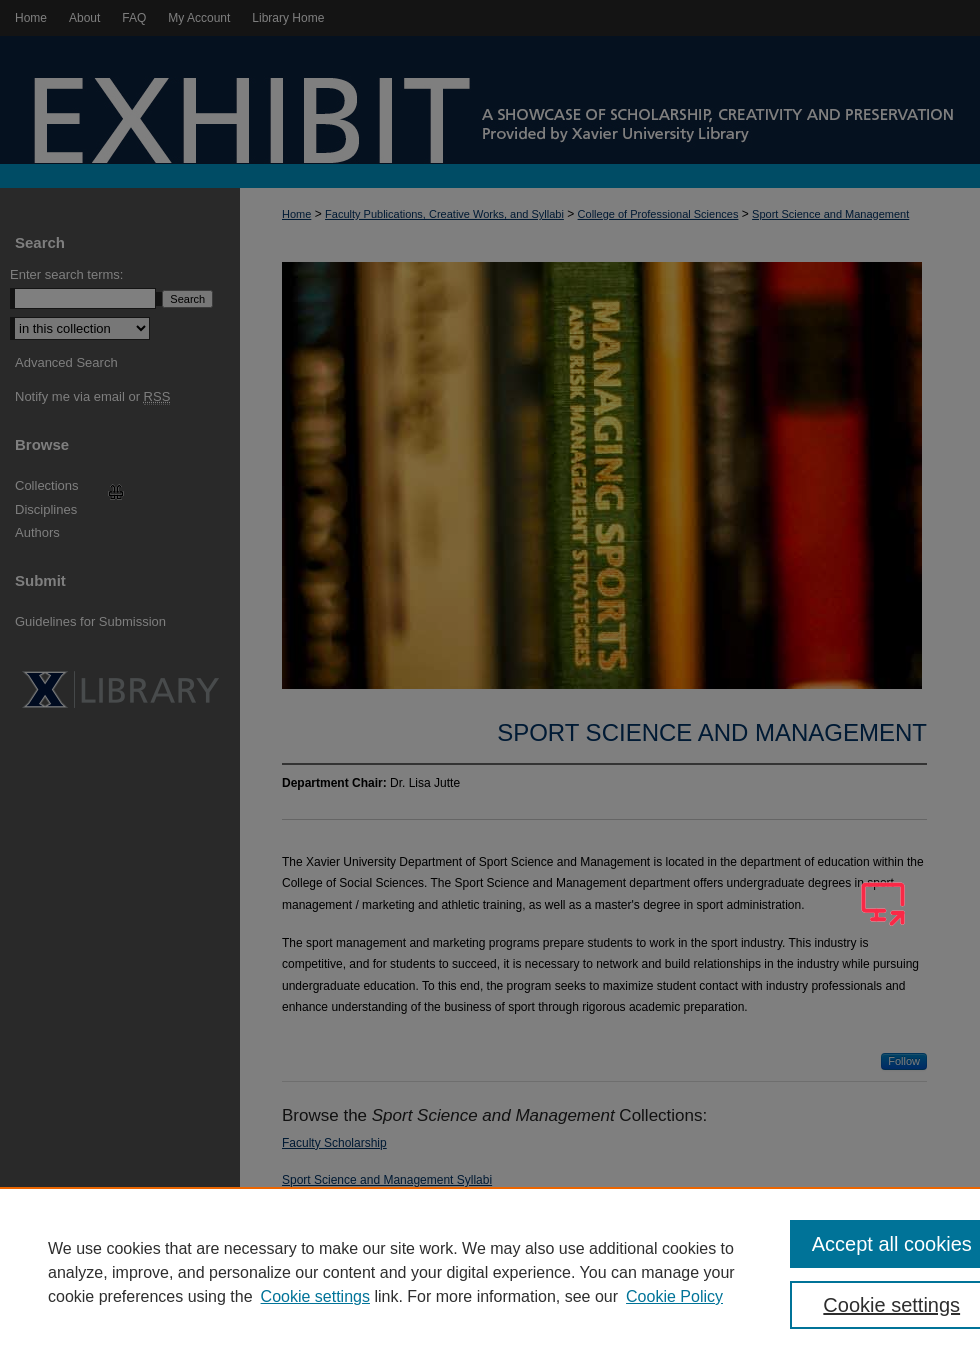  What do you see at coordinates (116, 492) in the screenshot?
I see `access property boundary settings` at bounding box center [116, 492].